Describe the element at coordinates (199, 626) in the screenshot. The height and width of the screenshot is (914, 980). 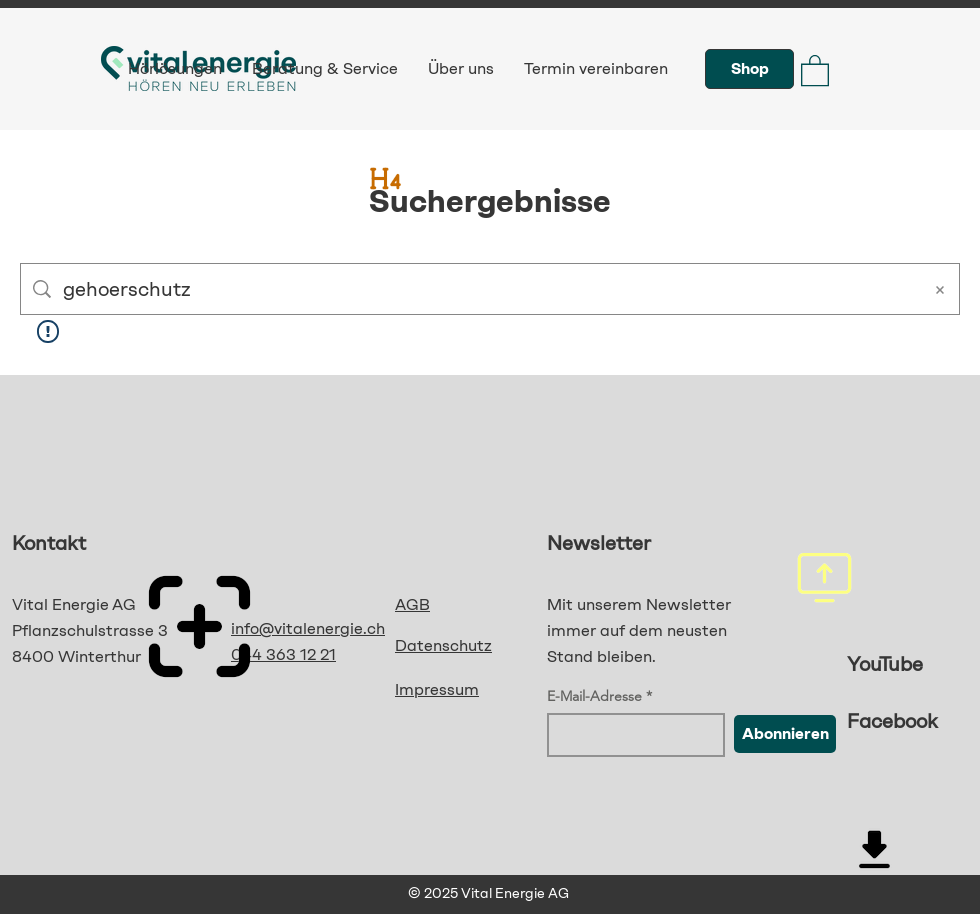
I see `center or focus on current location` at that location.